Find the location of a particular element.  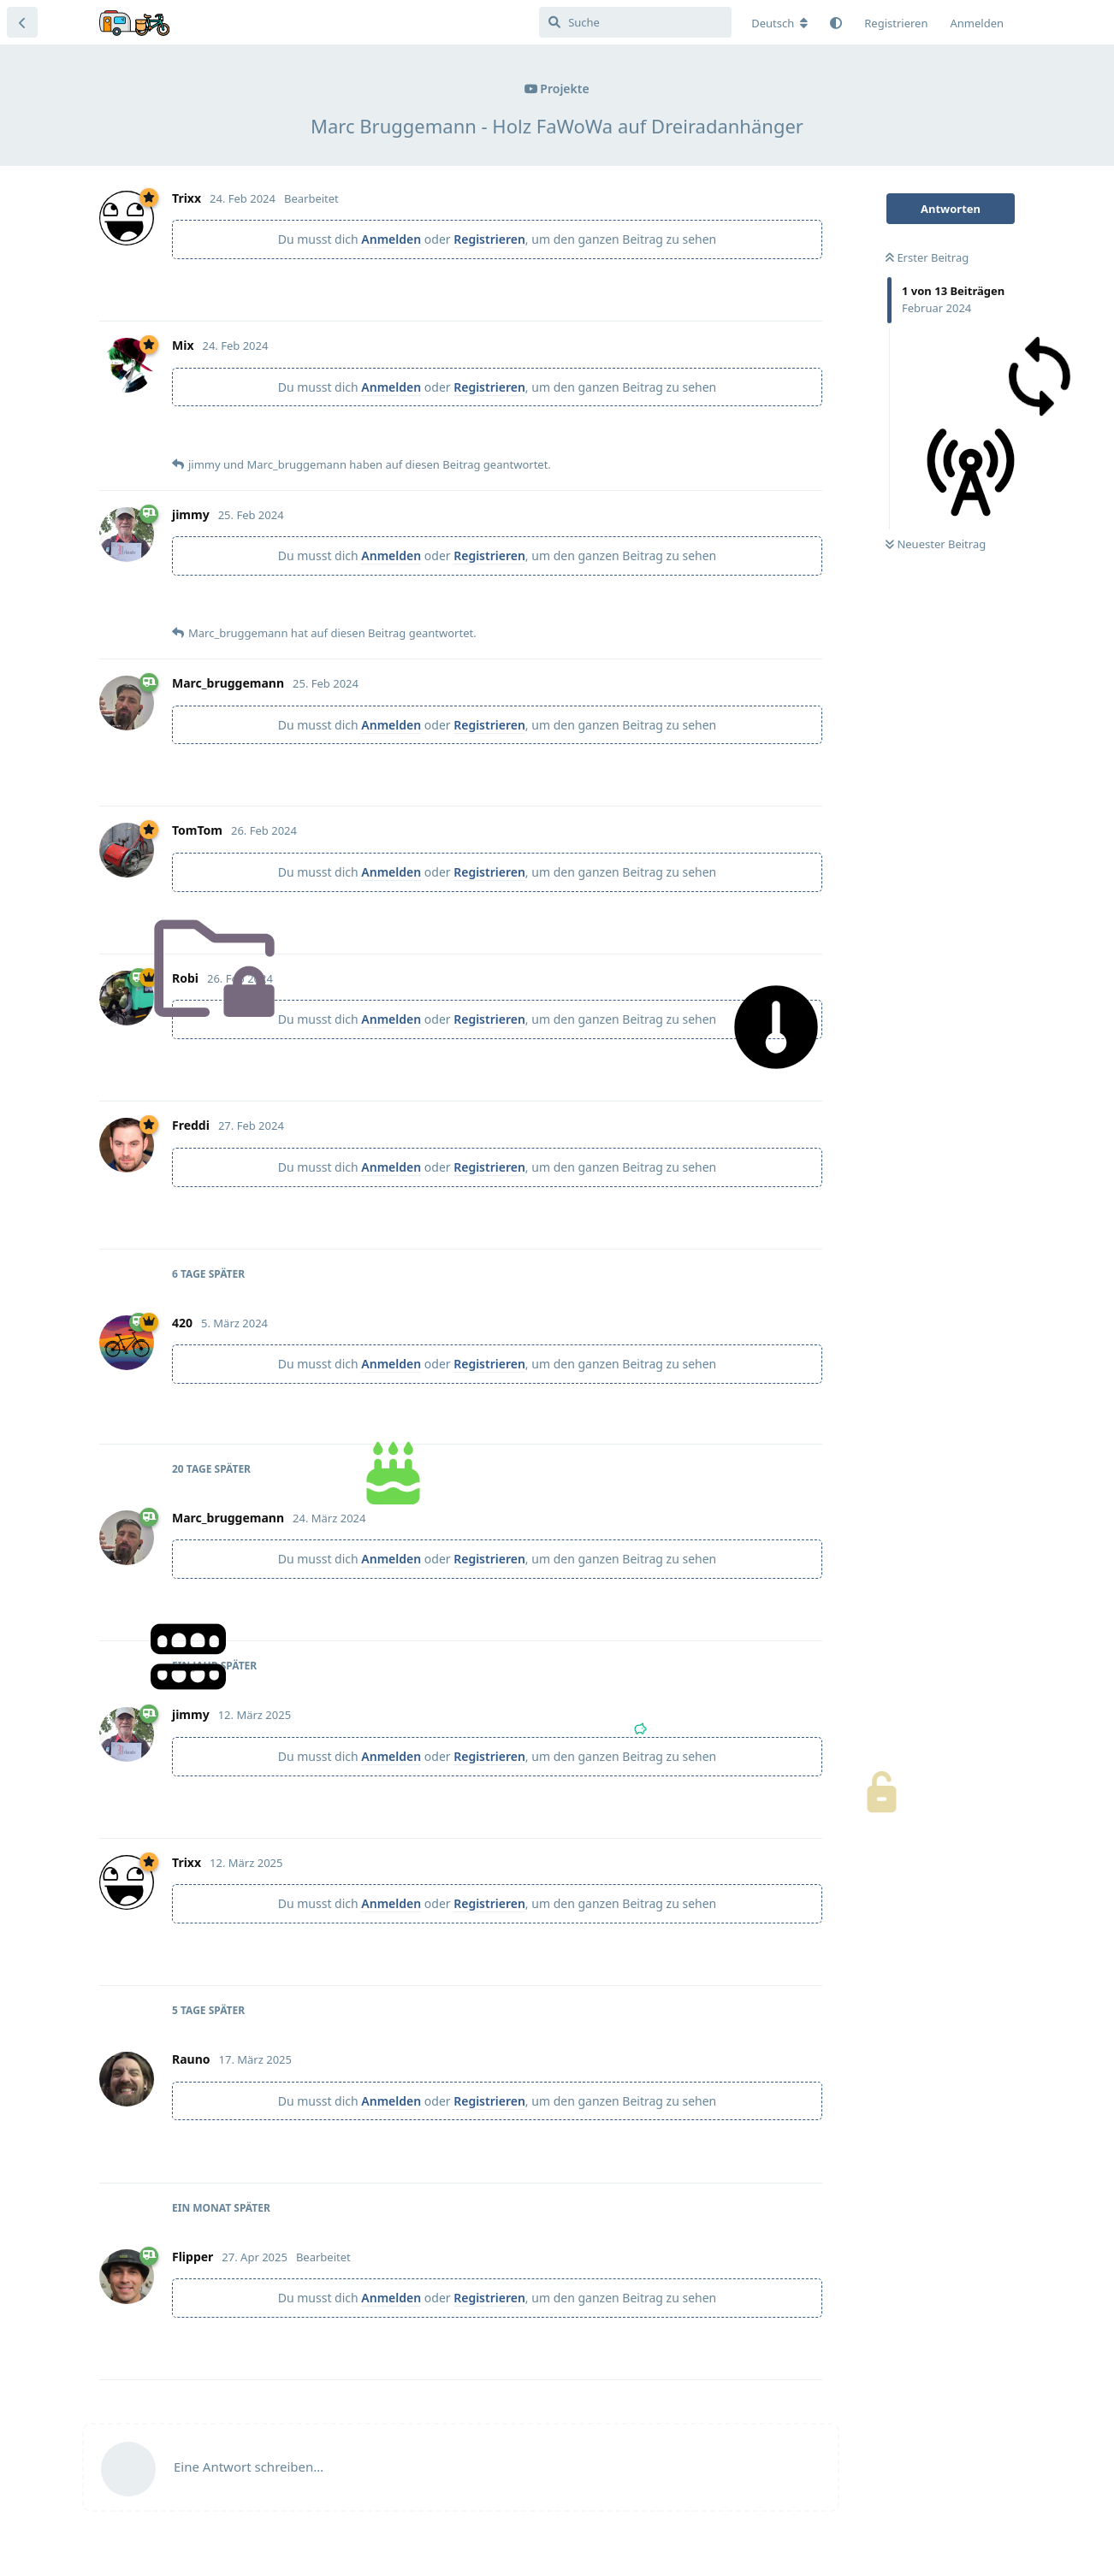

access dental or oral health features is located at coordinates (188, 1657).